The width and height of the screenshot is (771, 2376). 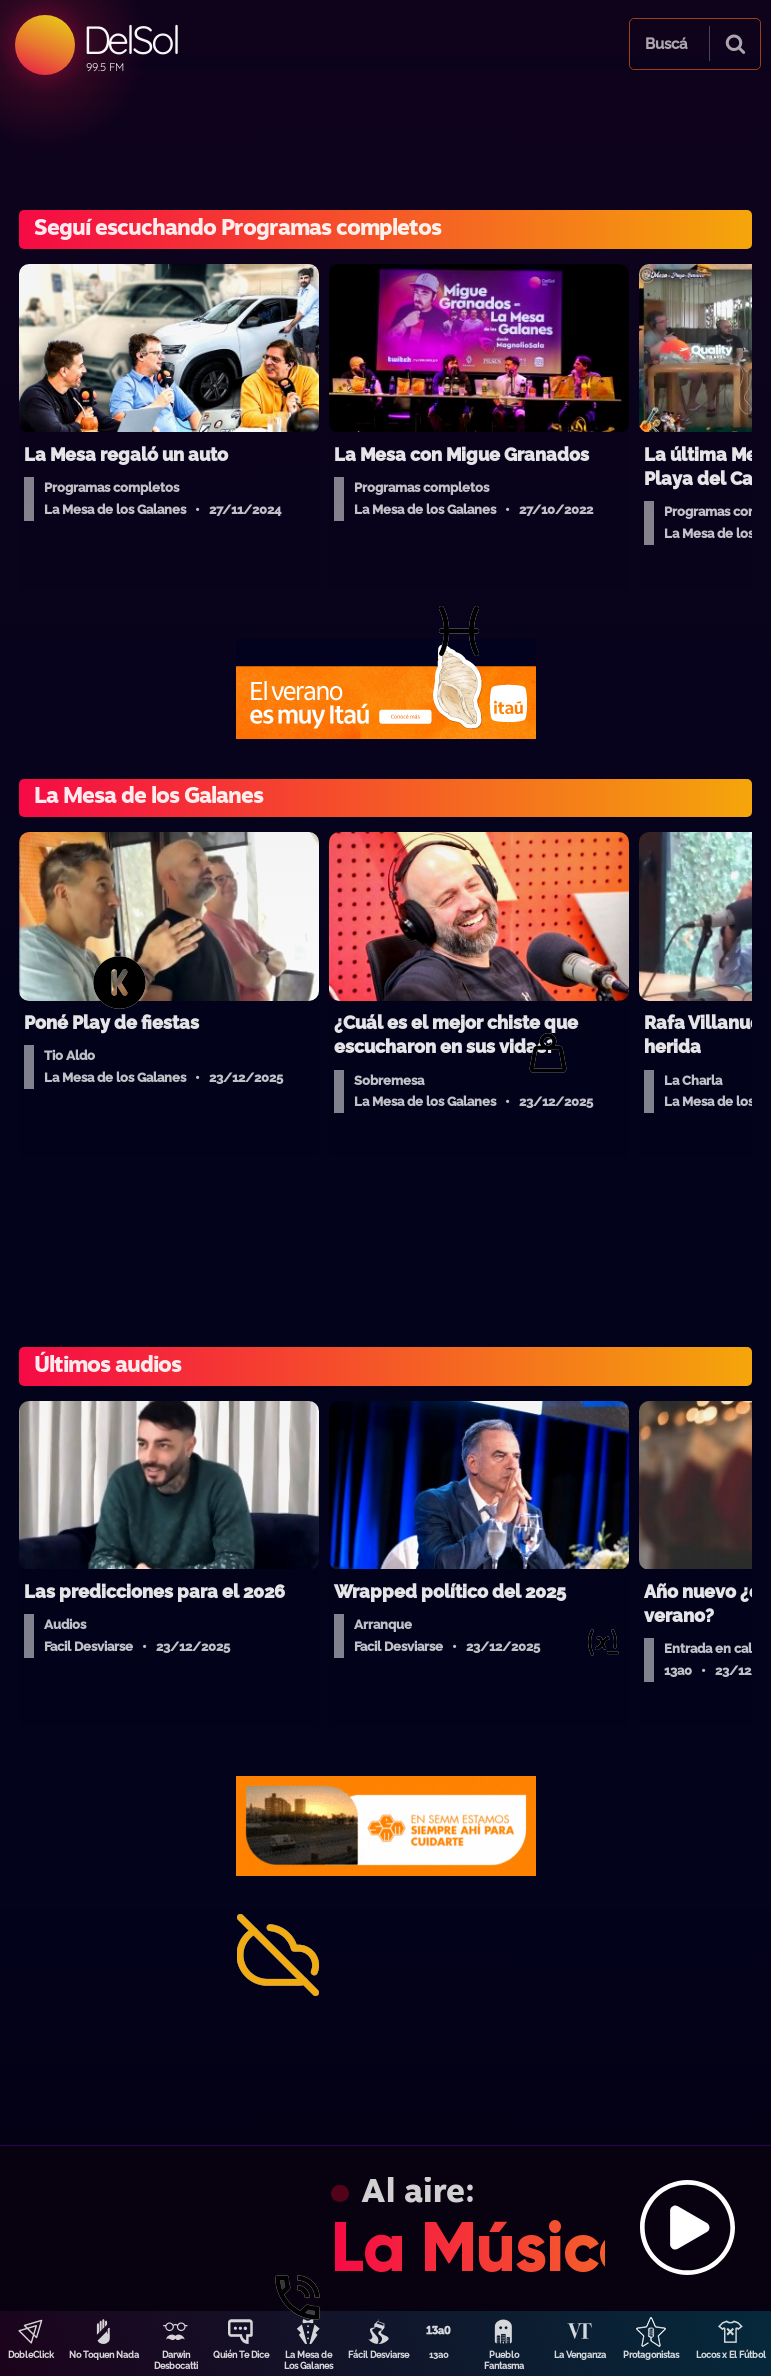 What do you see at coordinates (459, 631) in the screenshot?
I see `pisces zodiac sign symbol` at bounding box center [459, 631].